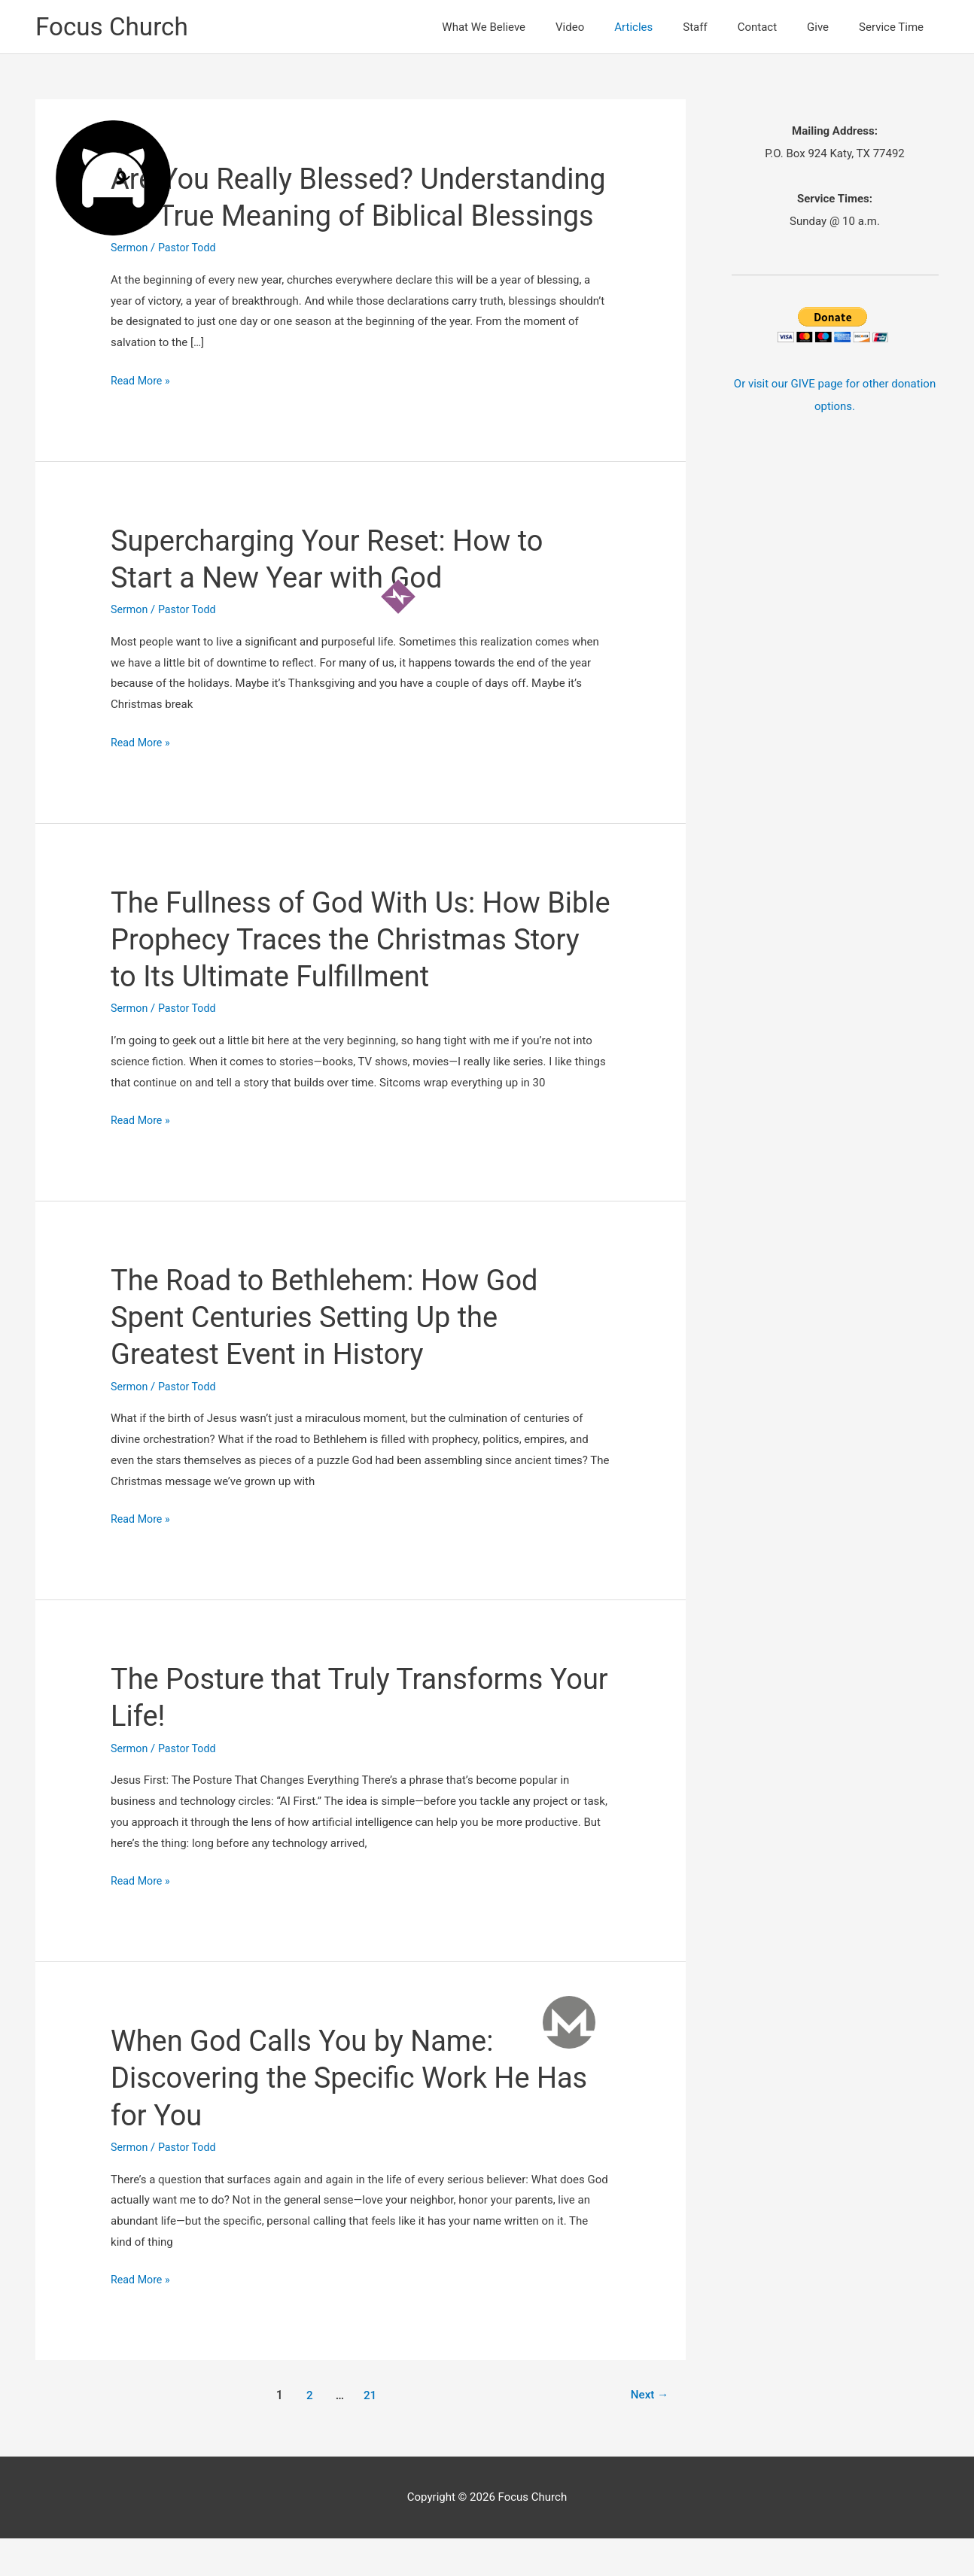 Image resolution: width=974 pixels, height=2576 pixels. What do you see at coordinates (398, 597) in the screenshot?
I see `normalize.css library logo` at bounding box center [398, 597].